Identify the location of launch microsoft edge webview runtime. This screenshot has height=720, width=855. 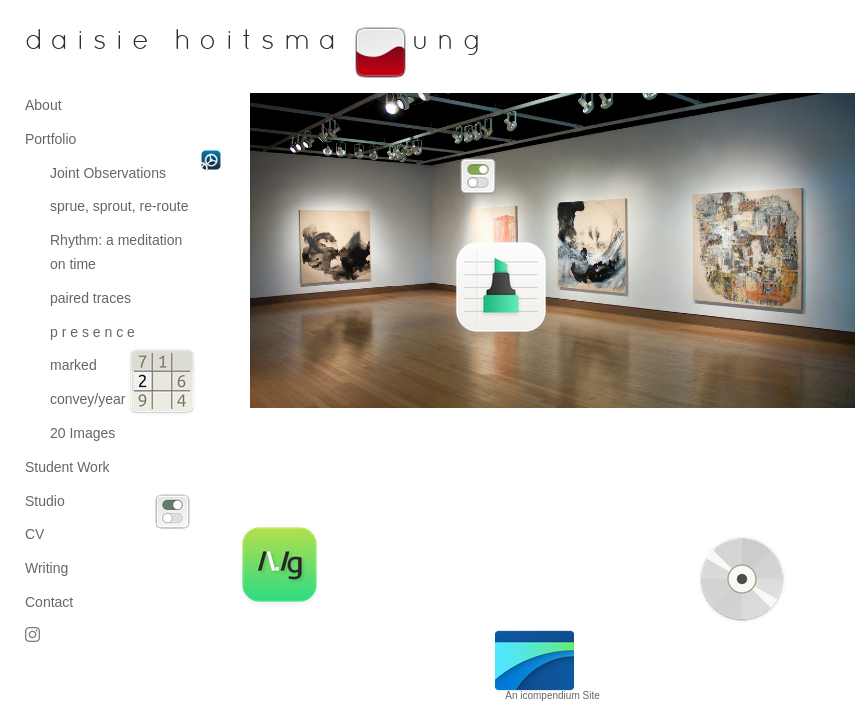
(534, 660).